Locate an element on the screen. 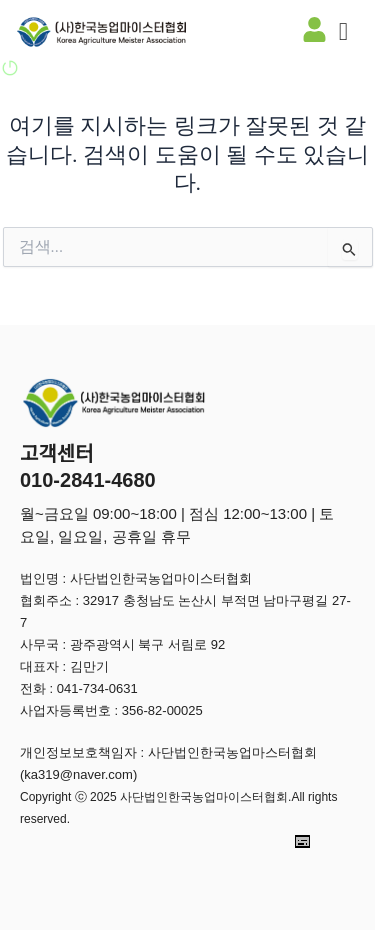 This screenshot has height=930, width=375. toggle subtitles or closed captions on/off is located at coordinates (302, 841).